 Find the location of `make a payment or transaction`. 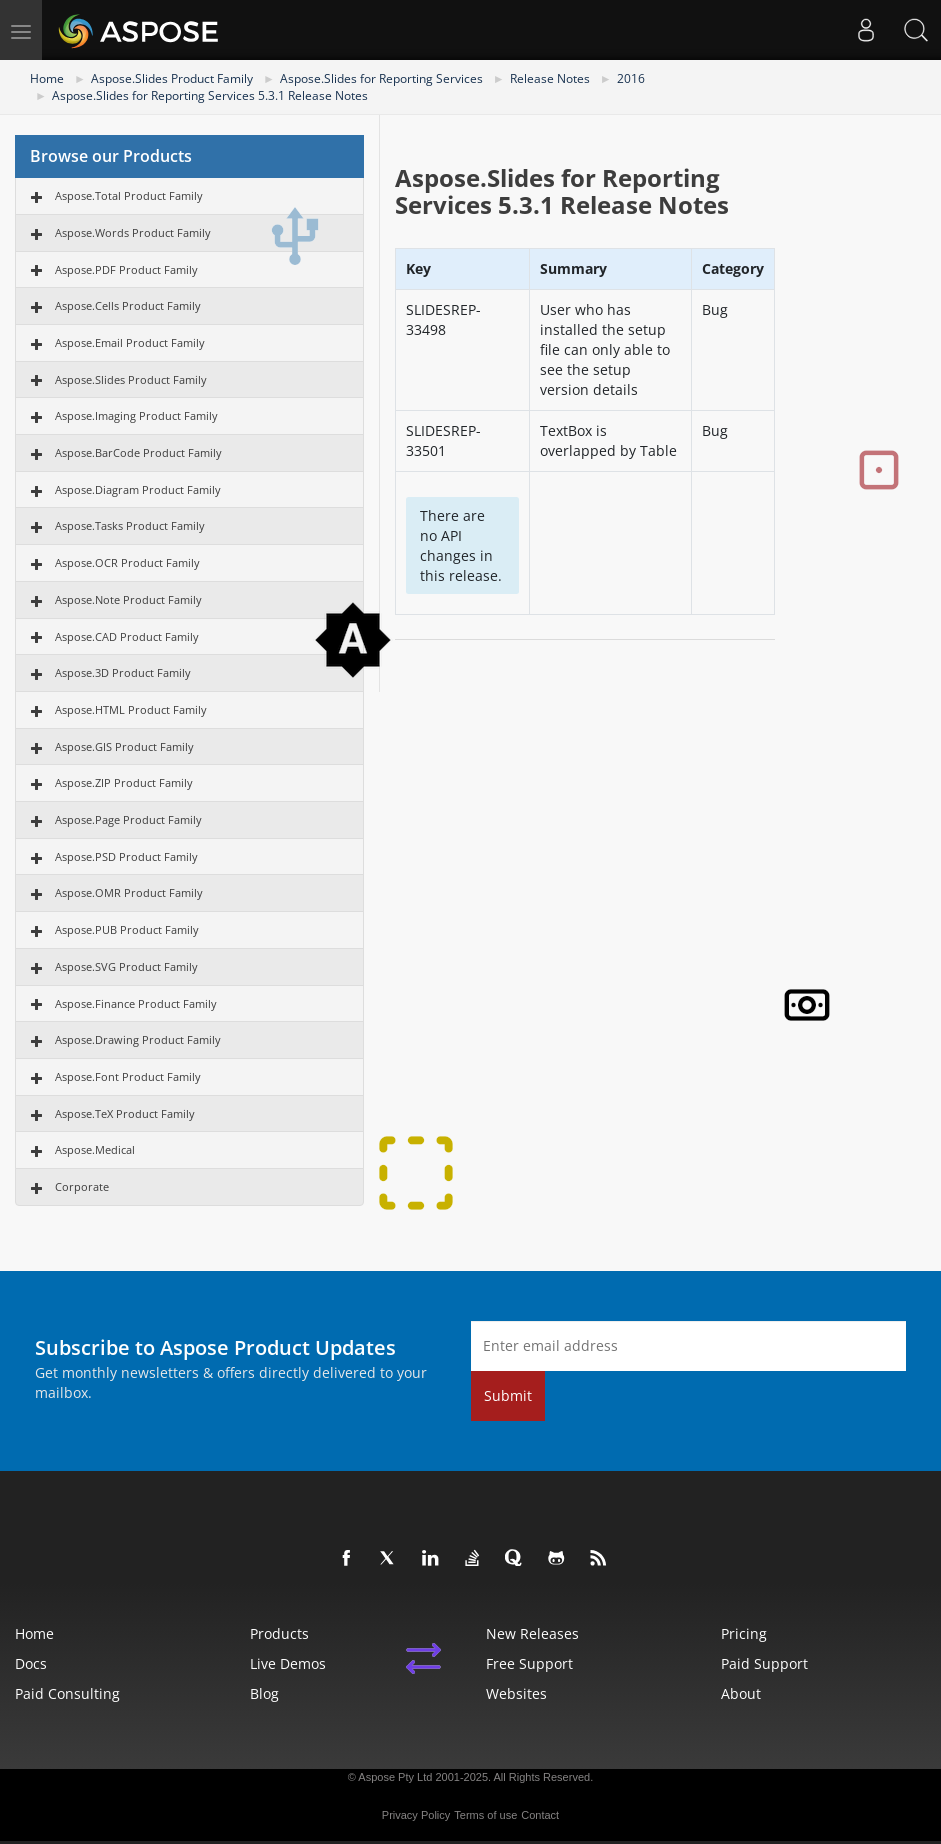

make a payment or transaction is located at coordinates (807, 1005).